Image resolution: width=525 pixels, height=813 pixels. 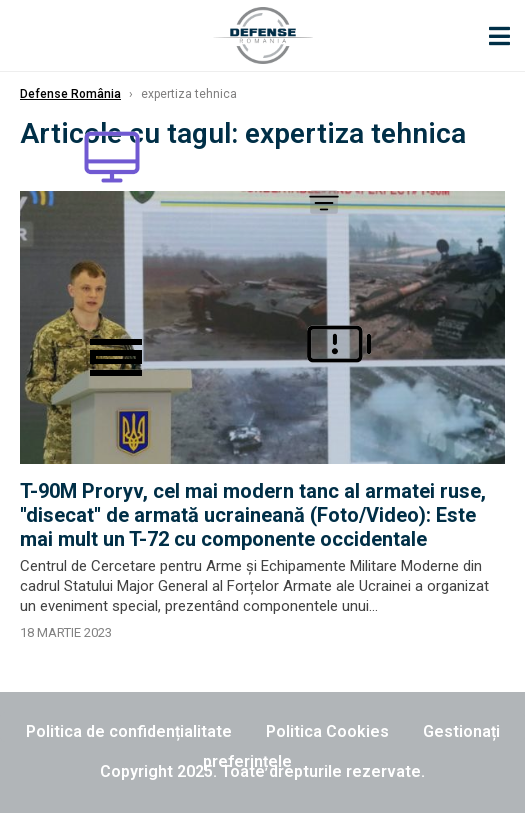 What do you see at coordinates (324, 202) in the screenshot?
I see `filter or sort list content` at bounding box center [324, 202].